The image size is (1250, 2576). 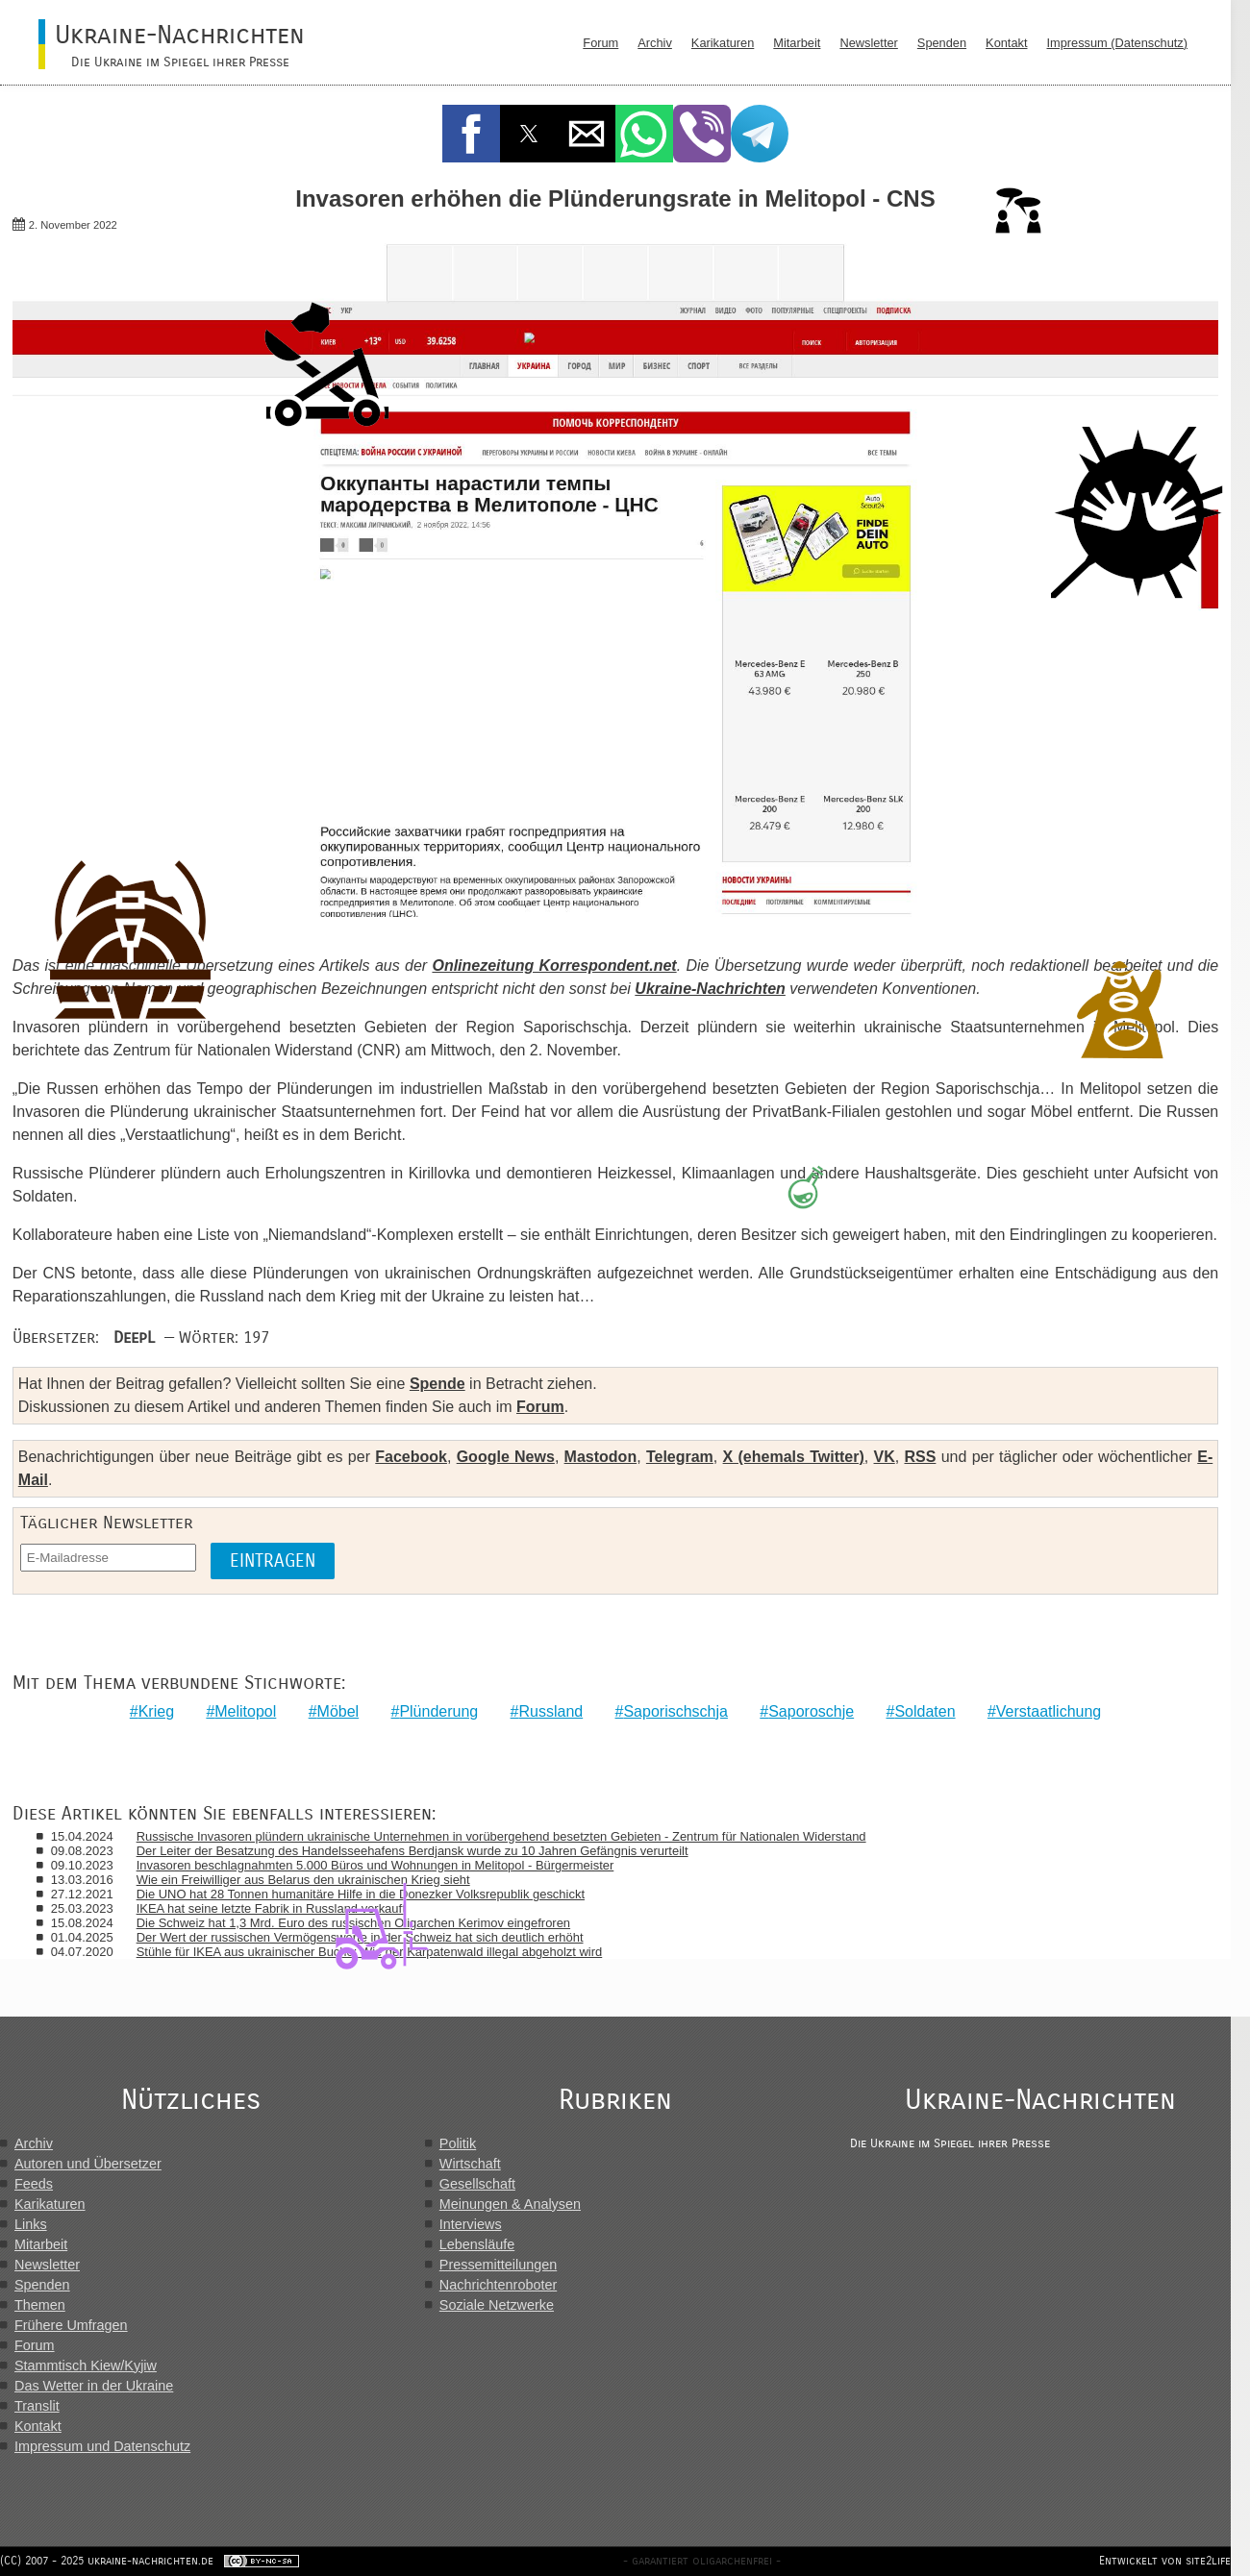 What do you see at coordinates (130, 939) in the screenshot?
I see `access grain storage facilities` at bounding box center [130, 939].